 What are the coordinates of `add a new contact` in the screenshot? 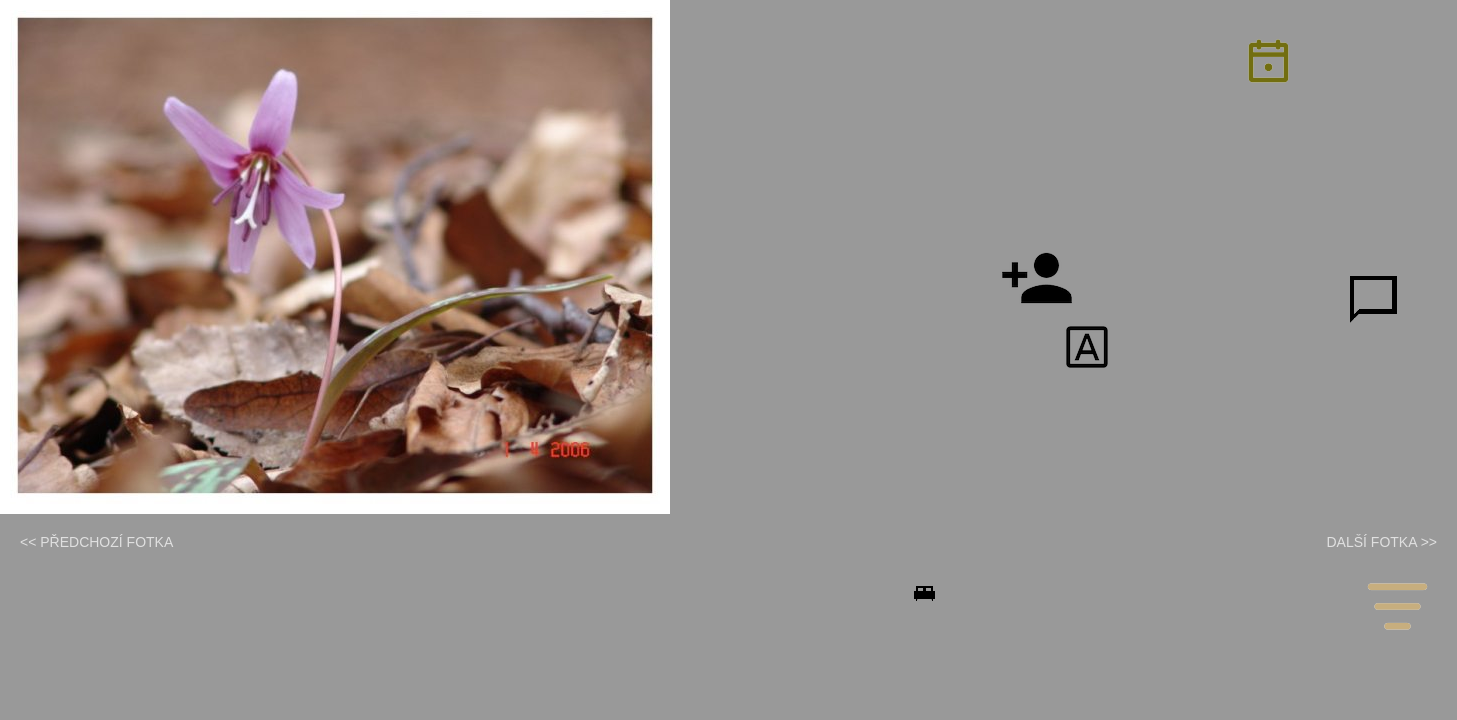 It's located at (1037, 278).